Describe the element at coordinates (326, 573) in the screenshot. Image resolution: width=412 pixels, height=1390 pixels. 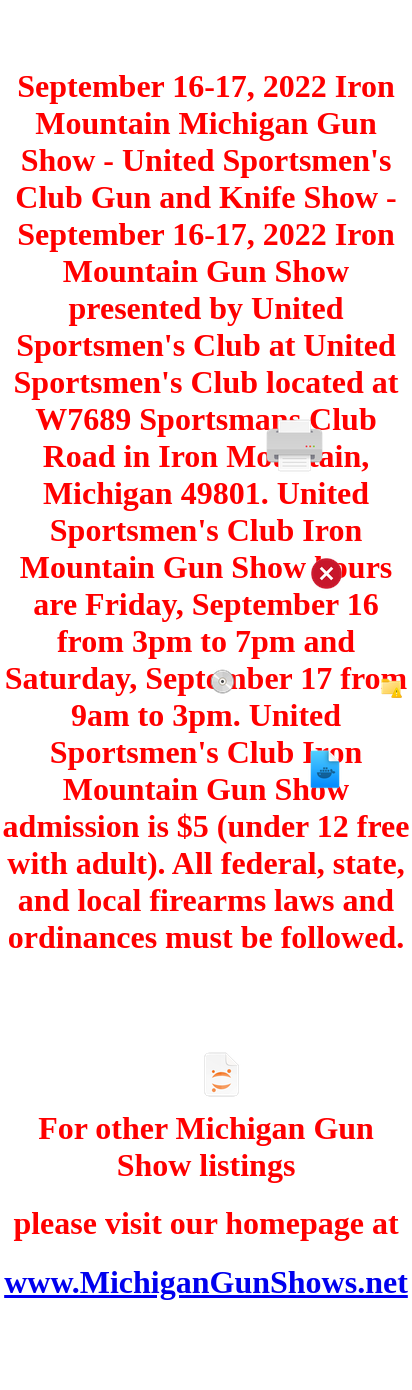
I see `close the current dialog or window` at that location.